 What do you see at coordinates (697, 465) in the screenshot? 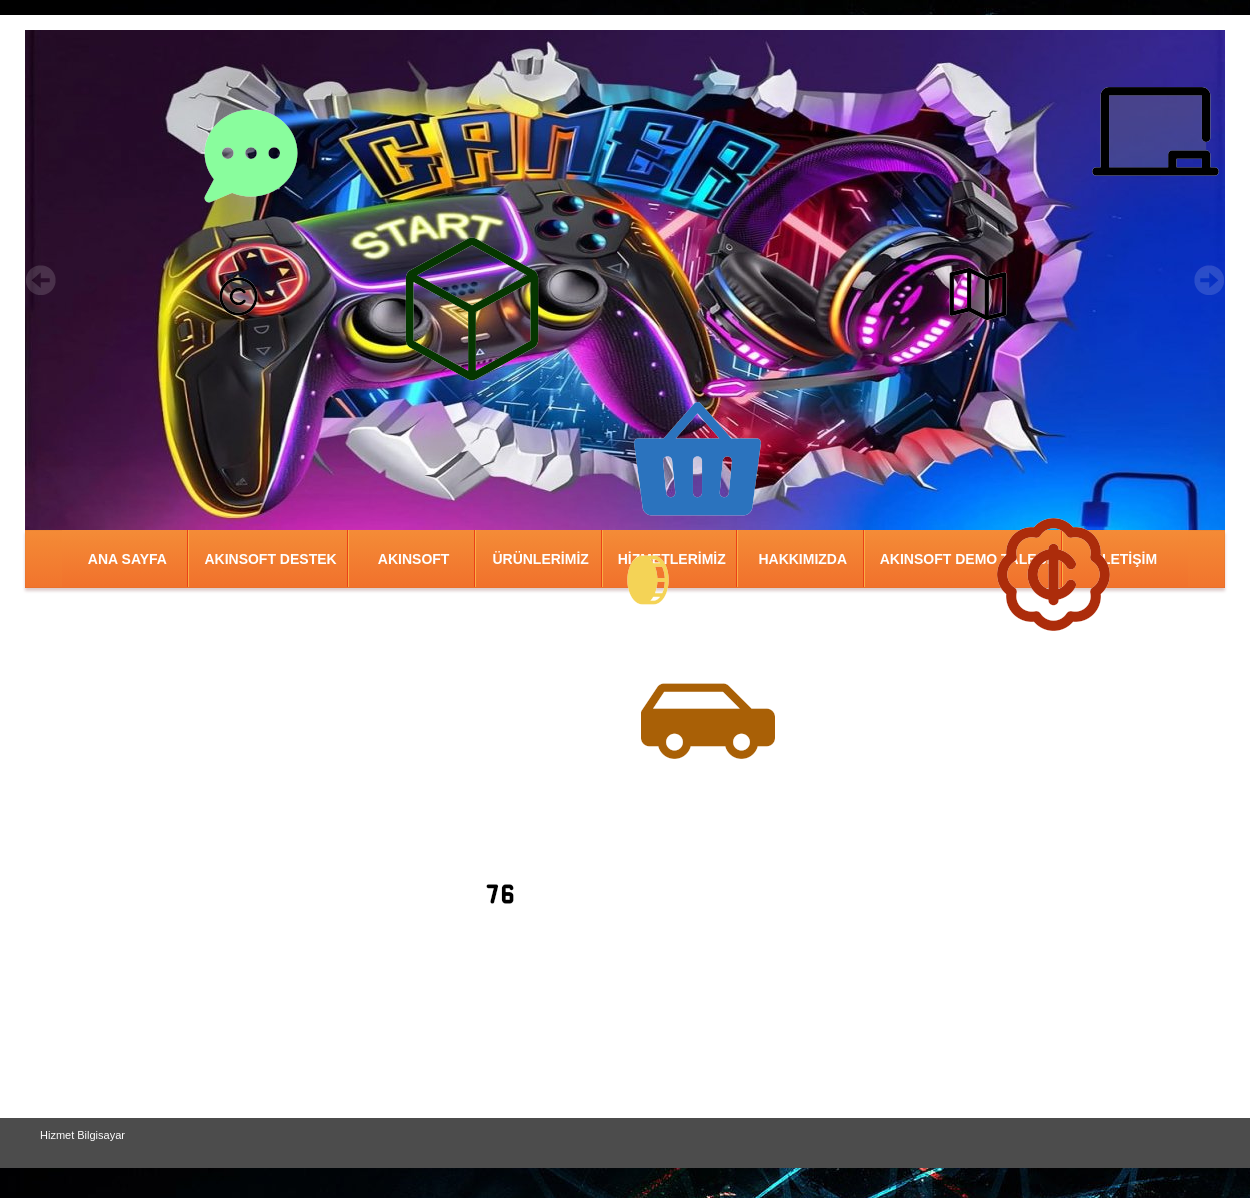
I see `view your shopping basket` at bounding box center [697, 465].